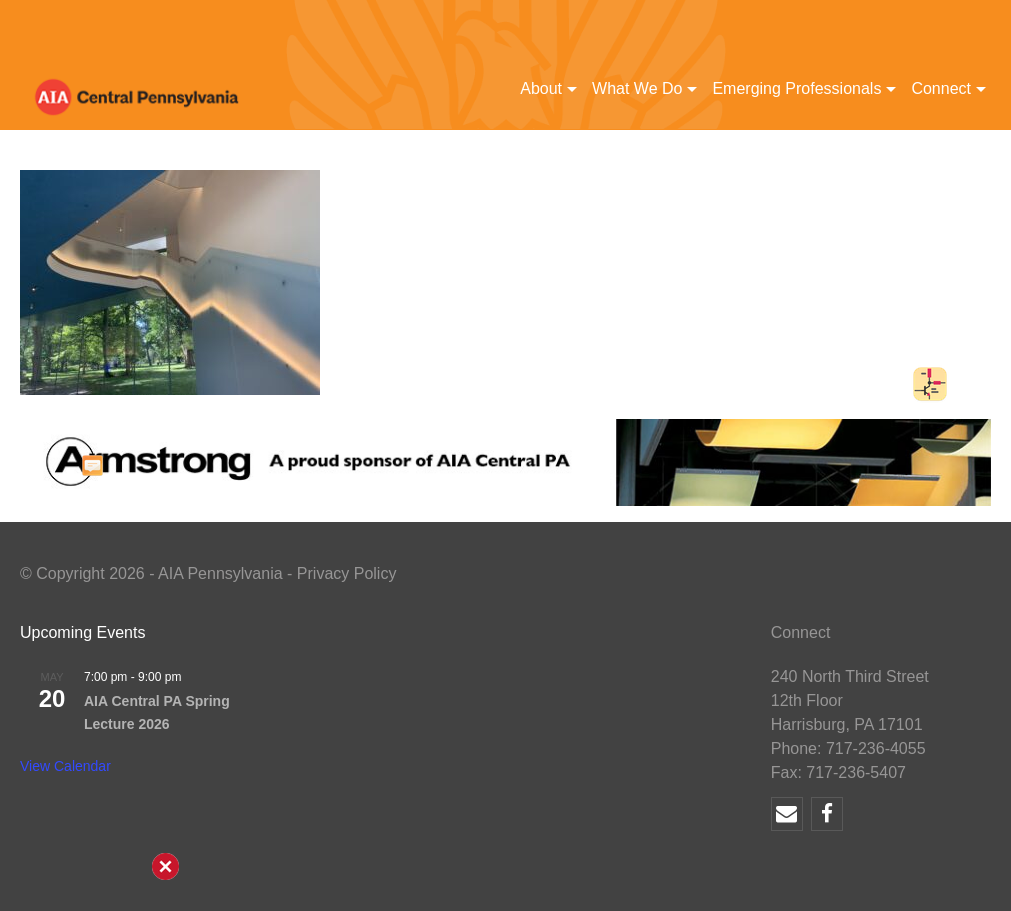 This screenshot has height=911, width=1011. Describe the element at coordinates (92, 465) in the screenshot. I see `open empathy messaging app` at that location.